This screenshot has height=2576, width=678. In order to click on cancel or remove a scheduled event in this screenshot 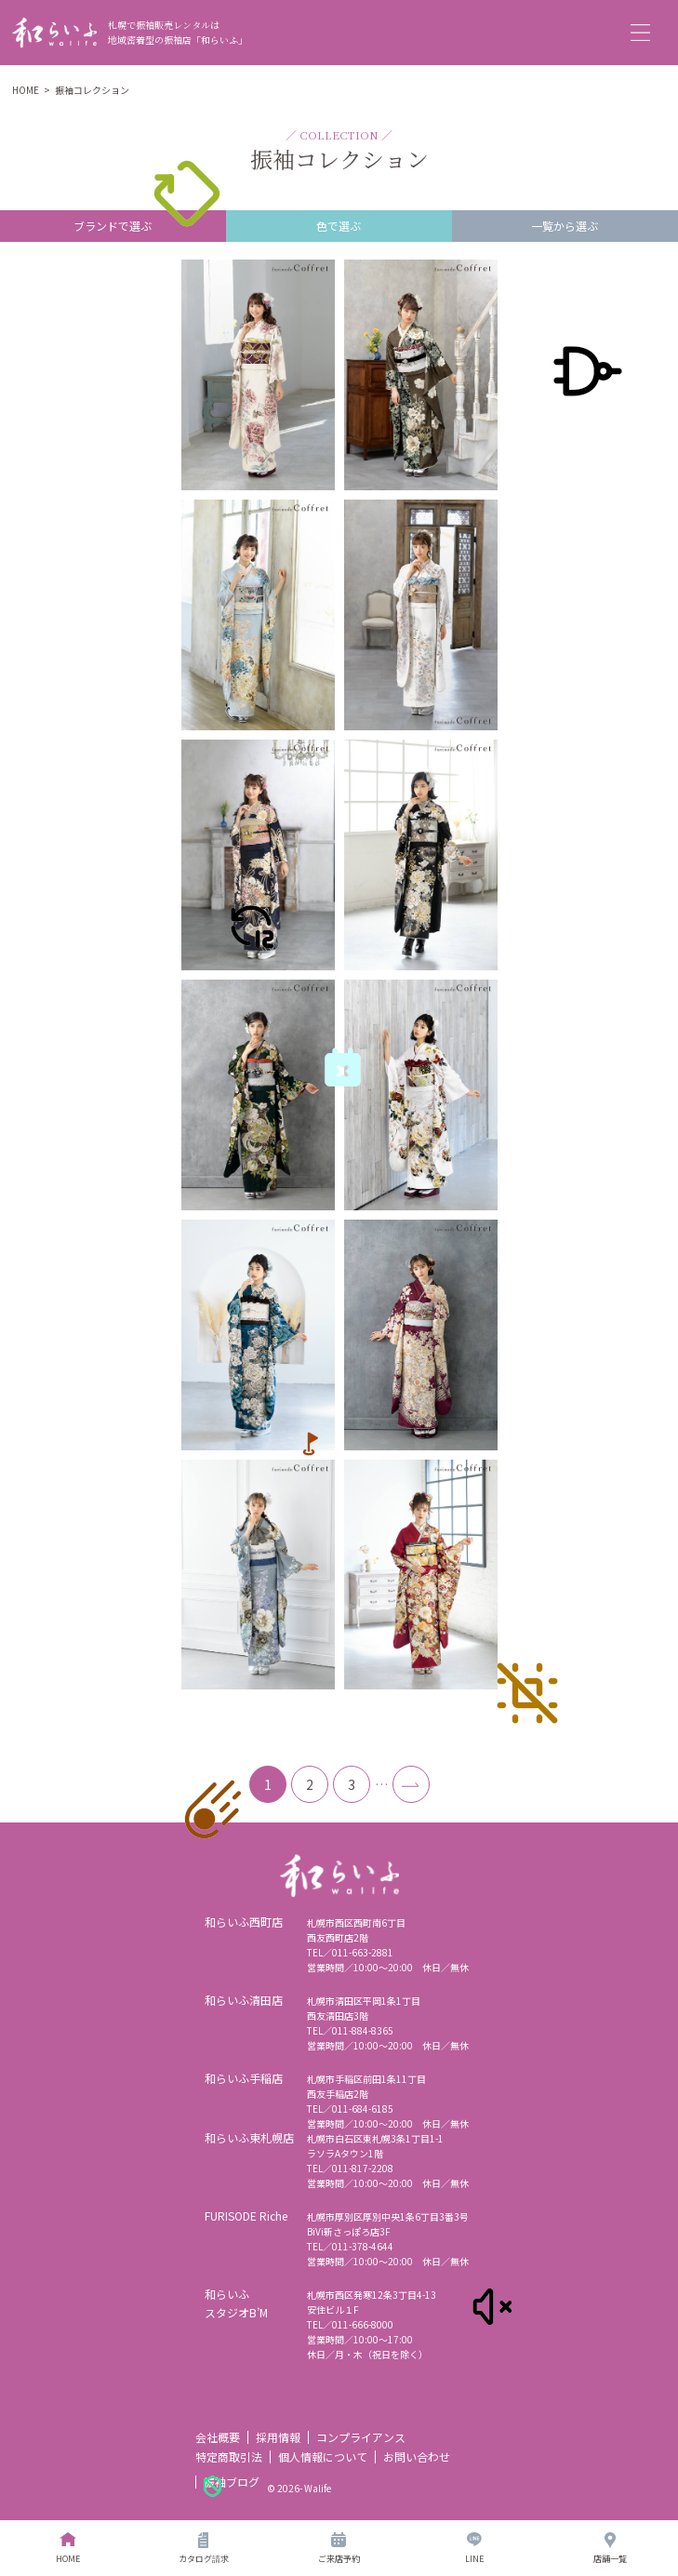, I will do `click(342, 1068)`.